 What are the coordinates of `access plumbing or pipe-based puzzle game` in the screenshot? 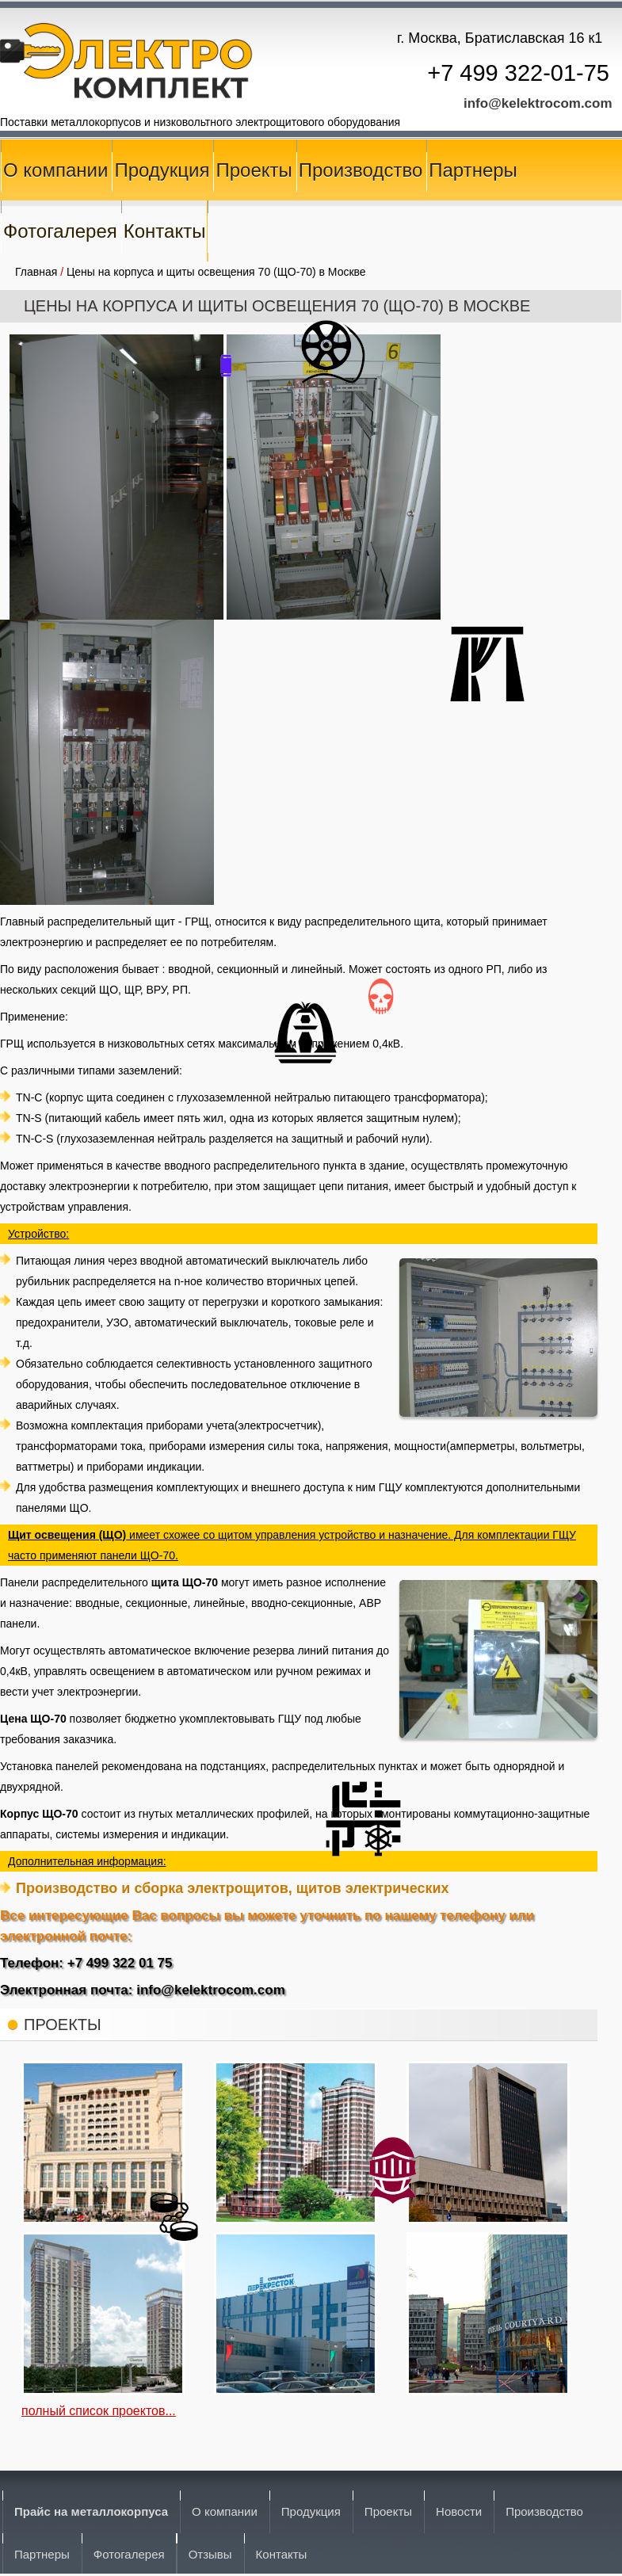 It's located at (363, 1818).